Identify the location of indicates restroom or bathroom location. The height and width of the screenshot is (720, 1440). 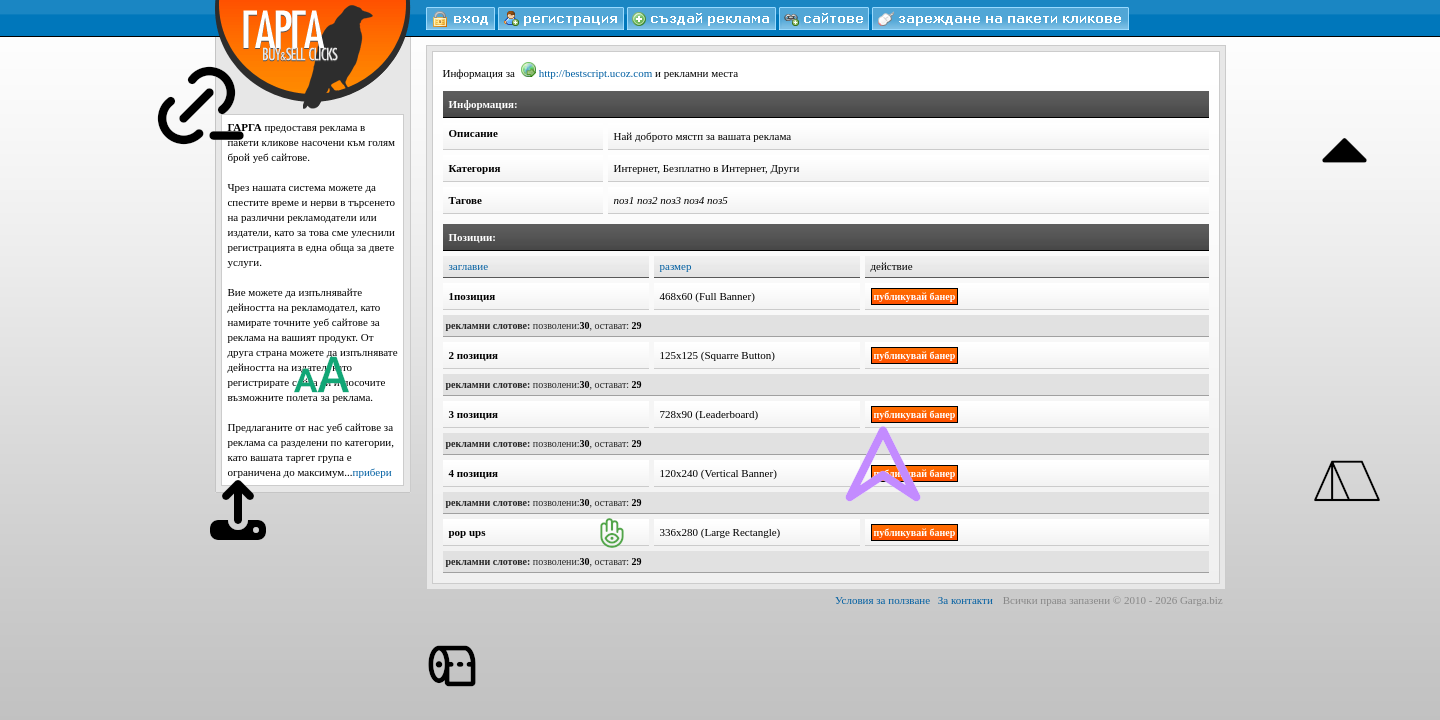
(452, 666).